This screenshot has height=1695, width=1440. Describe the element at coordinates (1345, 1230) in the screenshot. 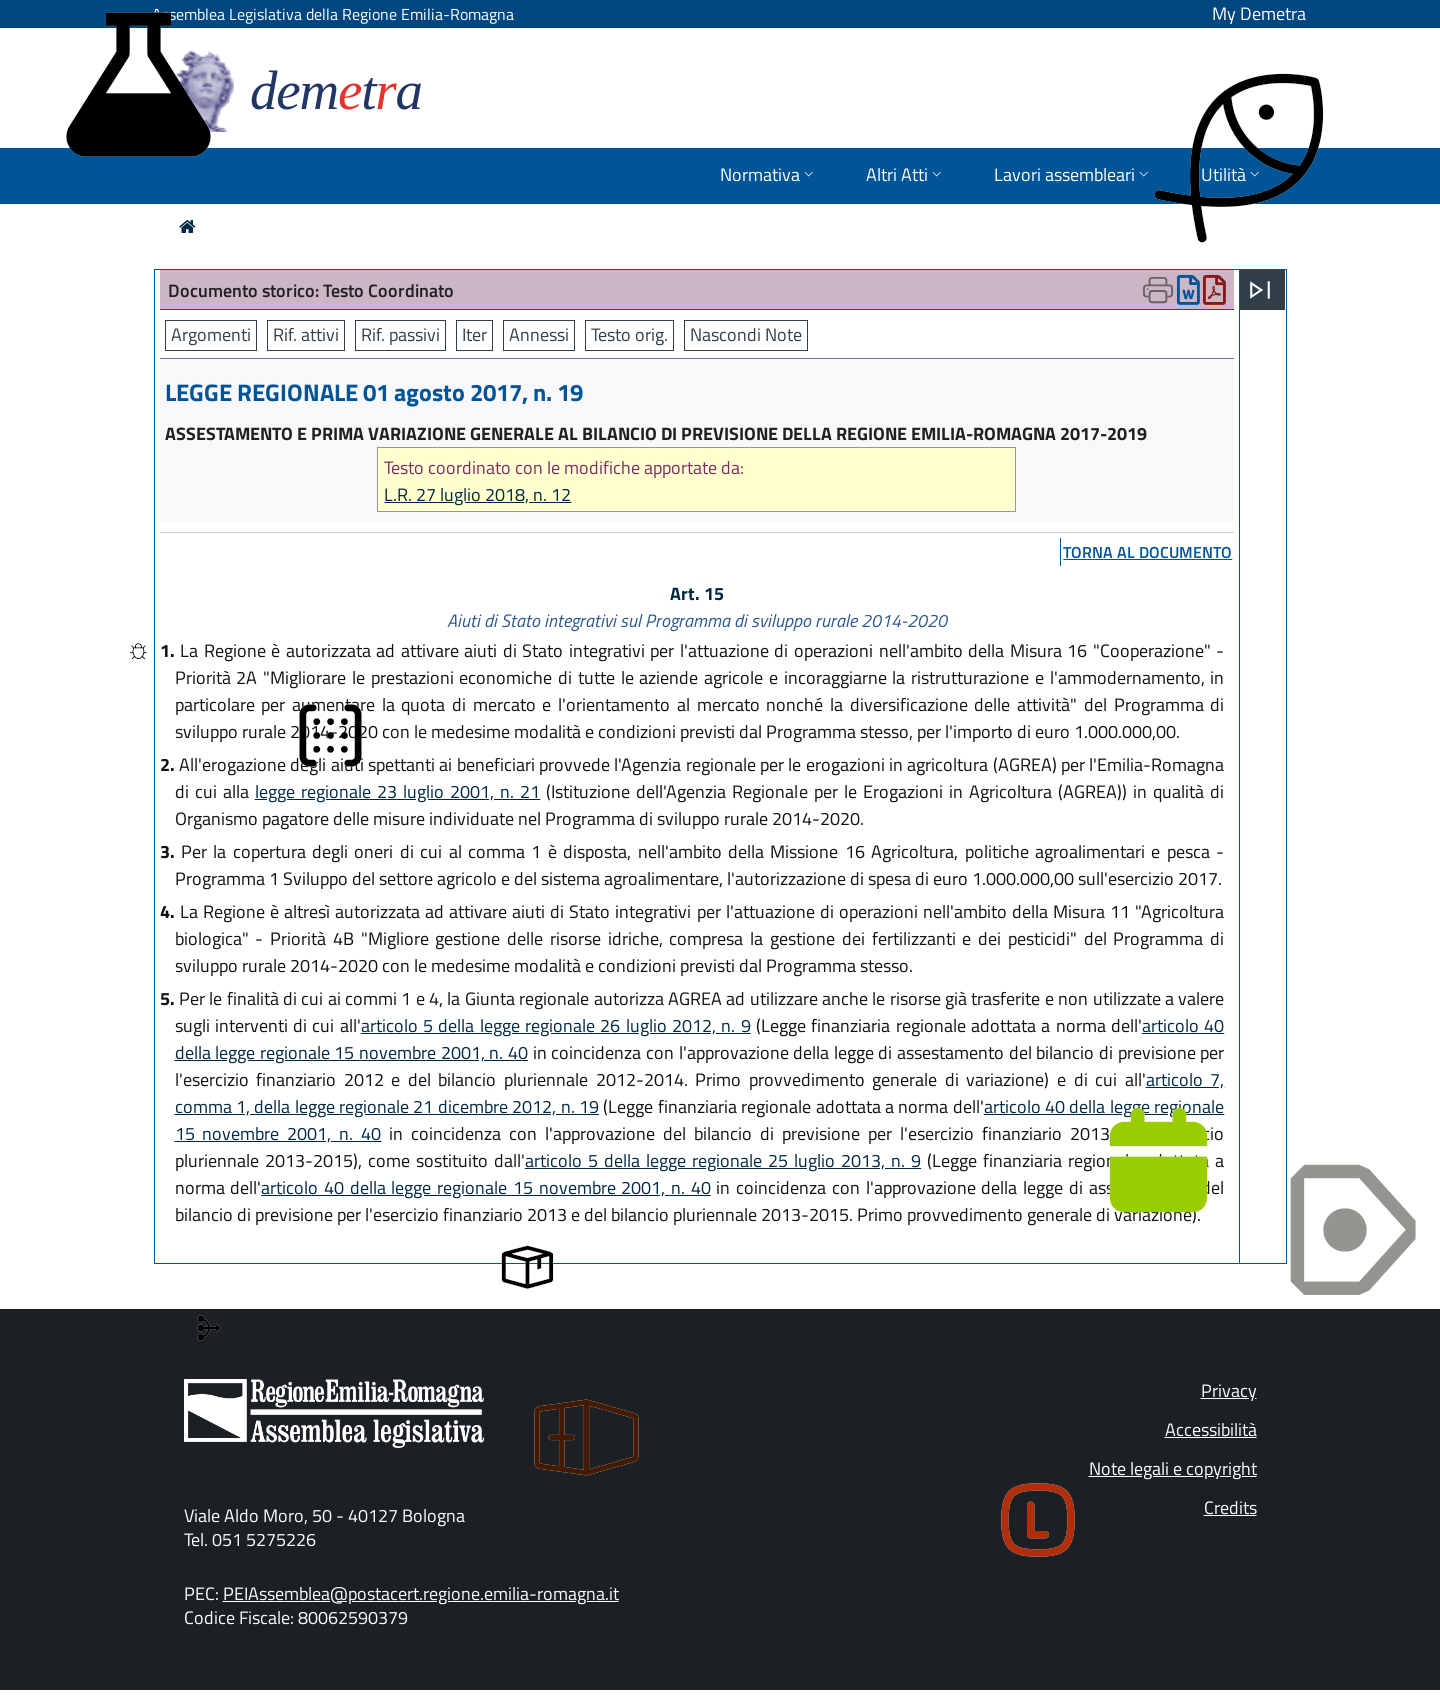

I see `indicates the current active line during debugging` at that location.